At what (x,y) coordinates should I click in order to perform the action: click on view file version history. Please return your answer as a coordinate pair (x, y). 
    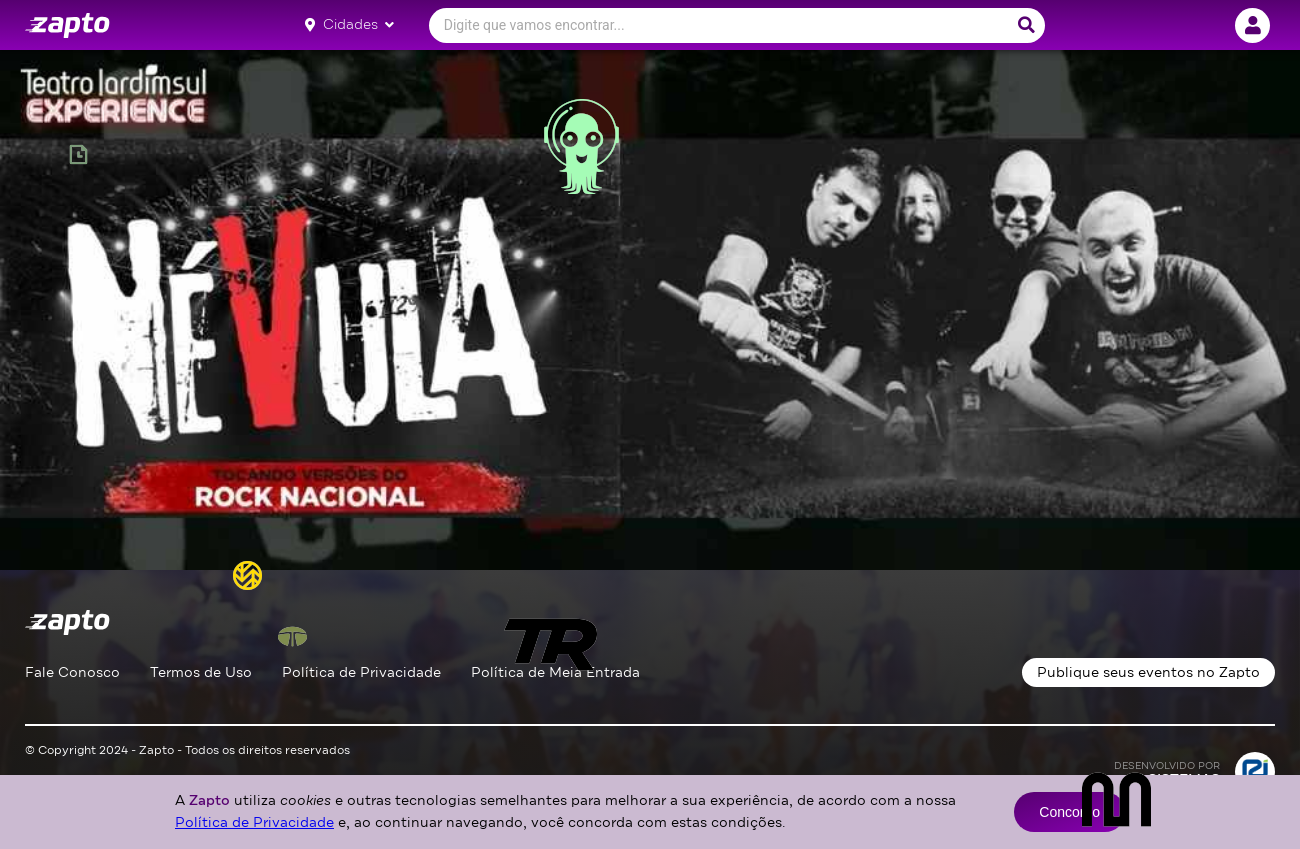
    Looking at the image, I should click on (78, 154).